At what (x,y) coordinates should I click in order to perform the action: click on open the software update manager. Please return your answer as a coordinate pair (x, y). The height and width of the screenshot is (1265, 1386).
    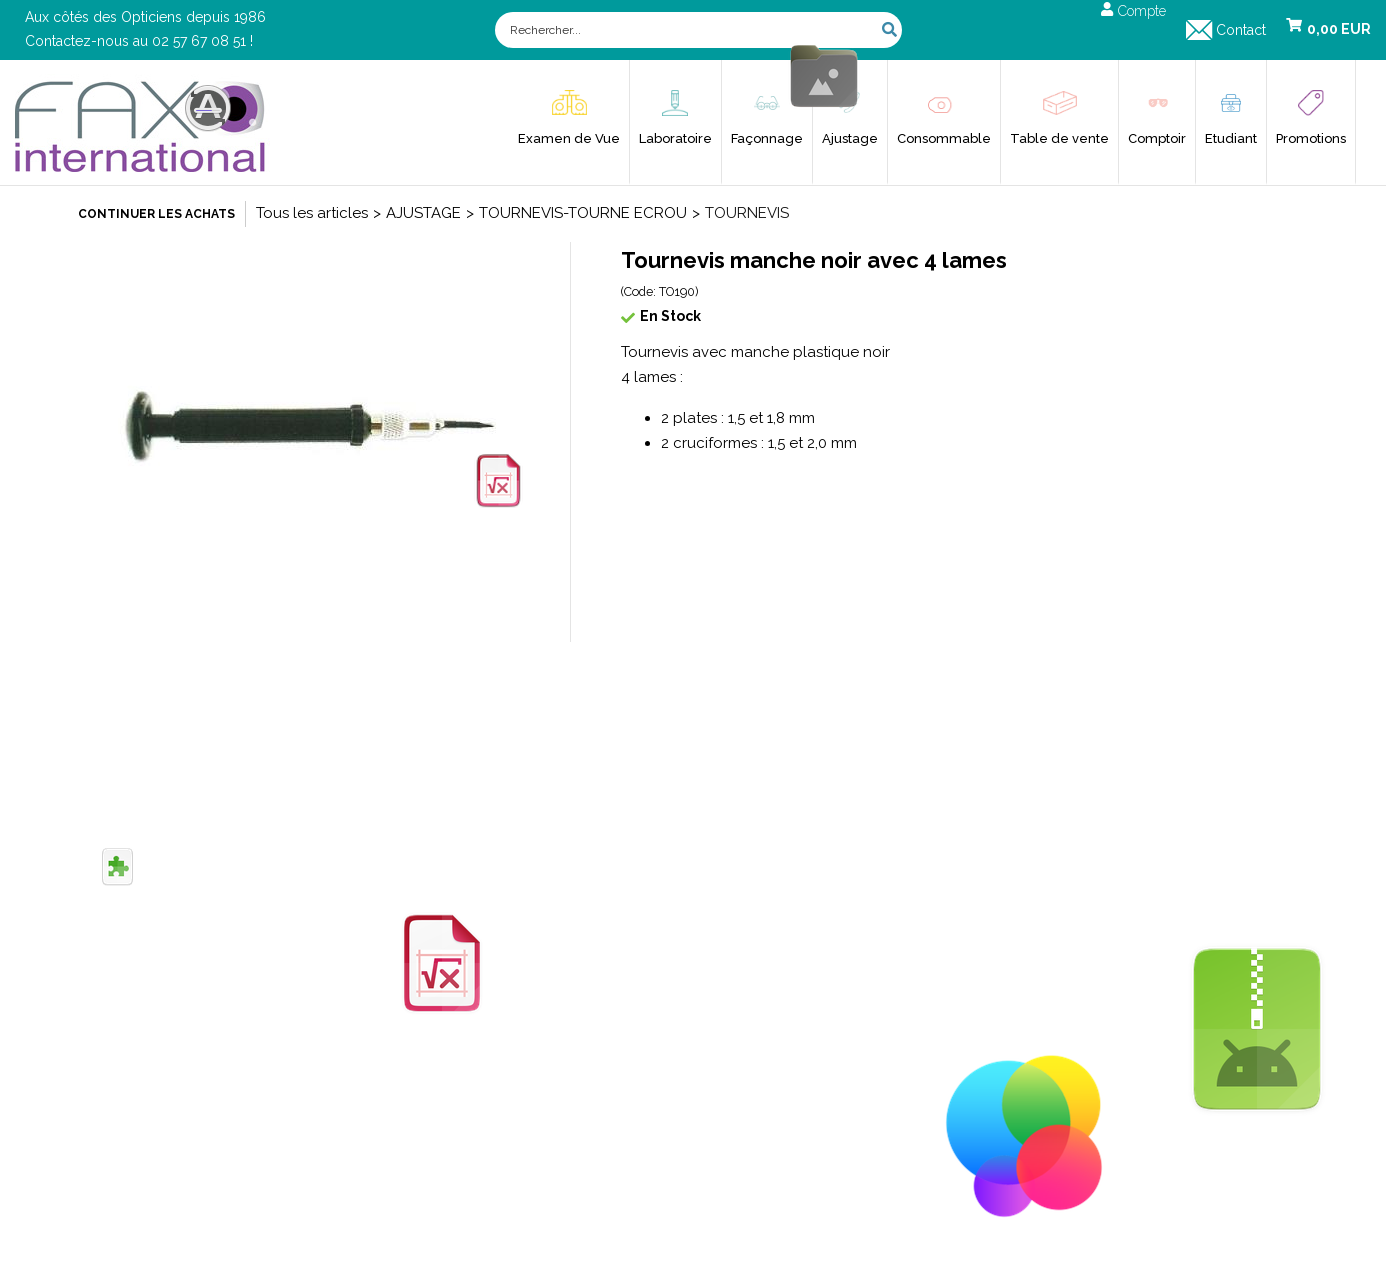
    Looking at the image, I should click on (208, 108).